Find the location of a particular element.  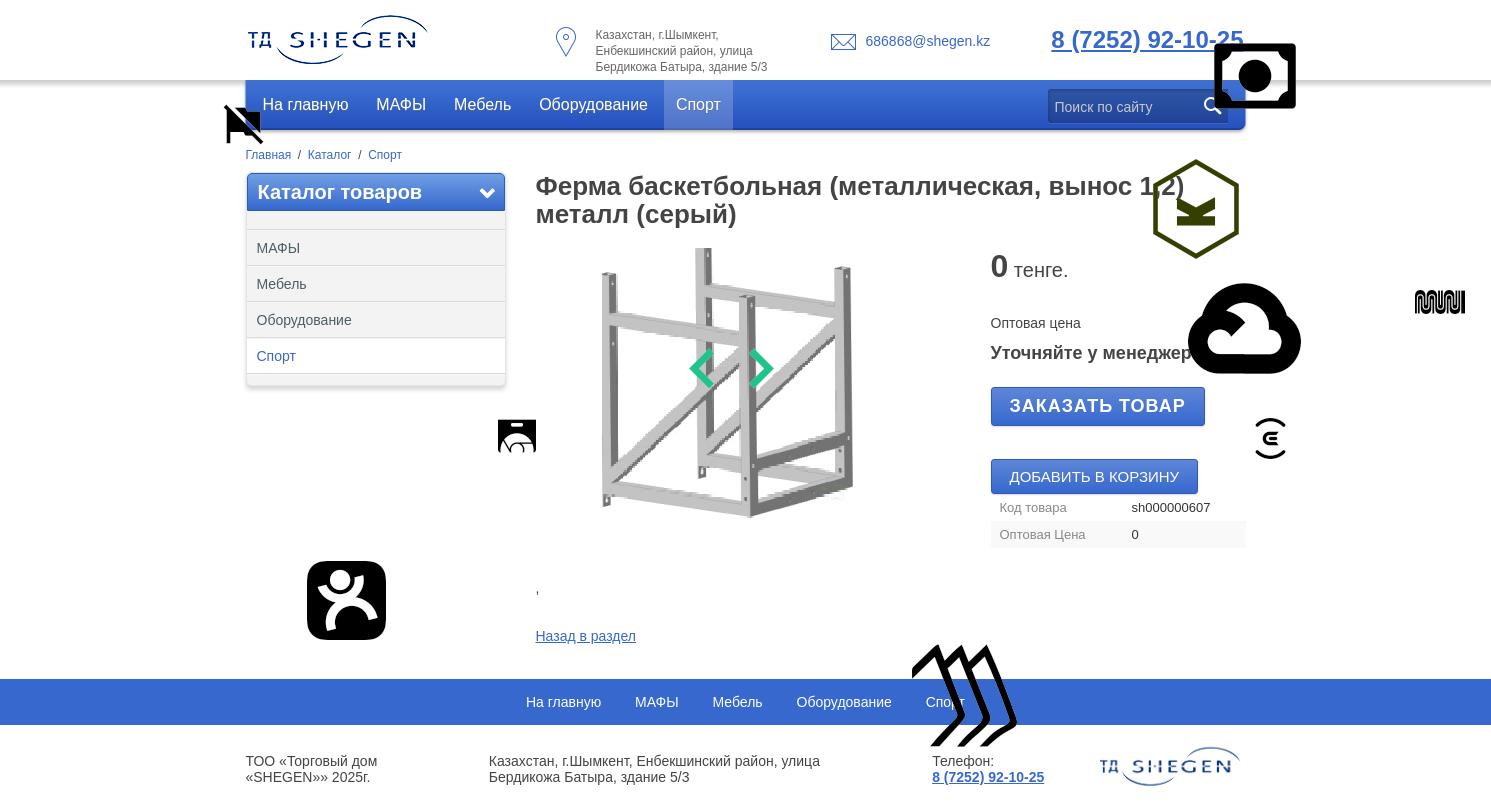

open the Chrome Web Store is located at coordinates (517, 436).